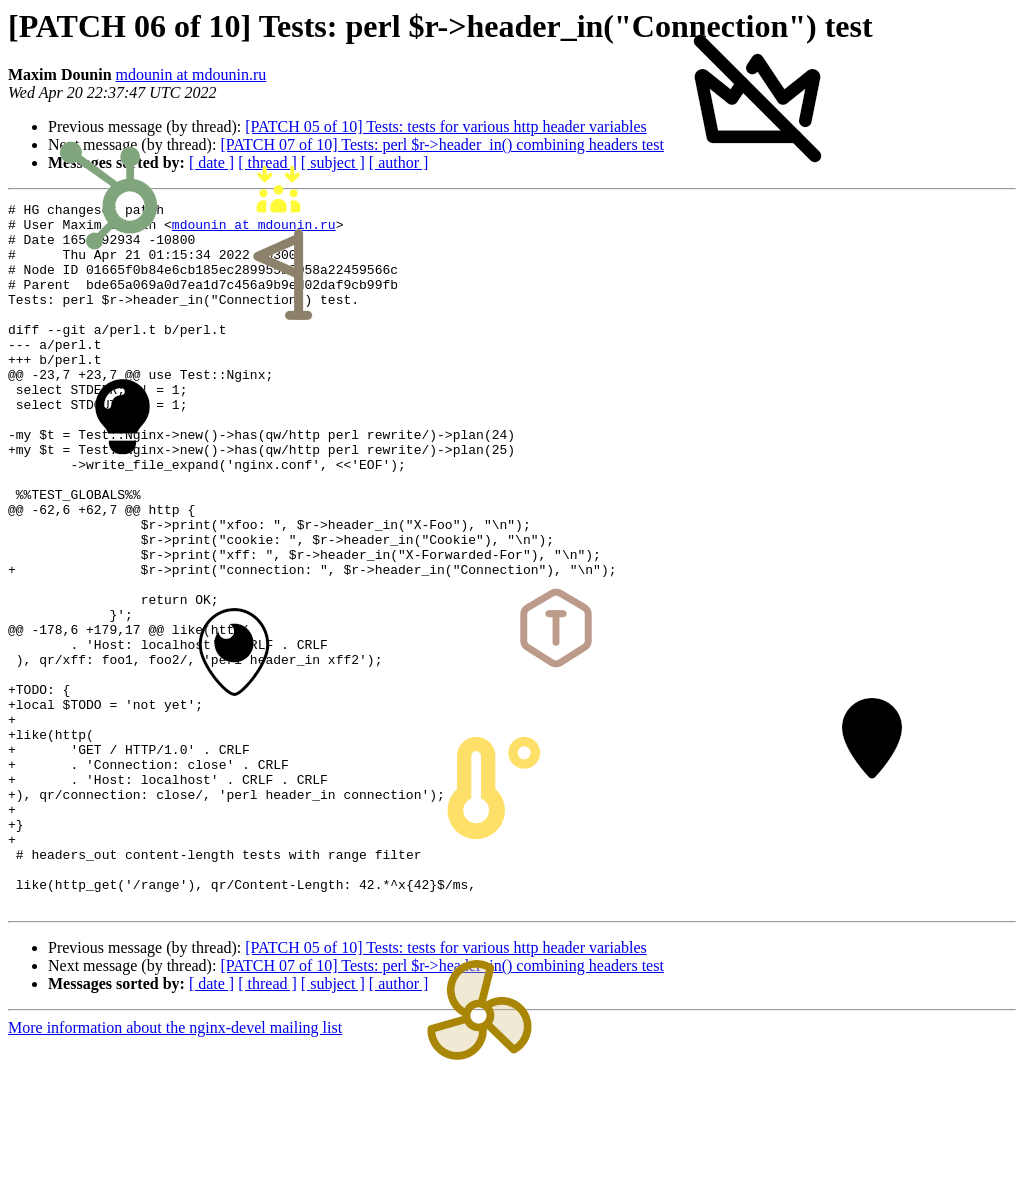 Image resolution: width=1024 pixels, height=1186 pixels. I want to click on open HubSpot integration, so click(108, 195).